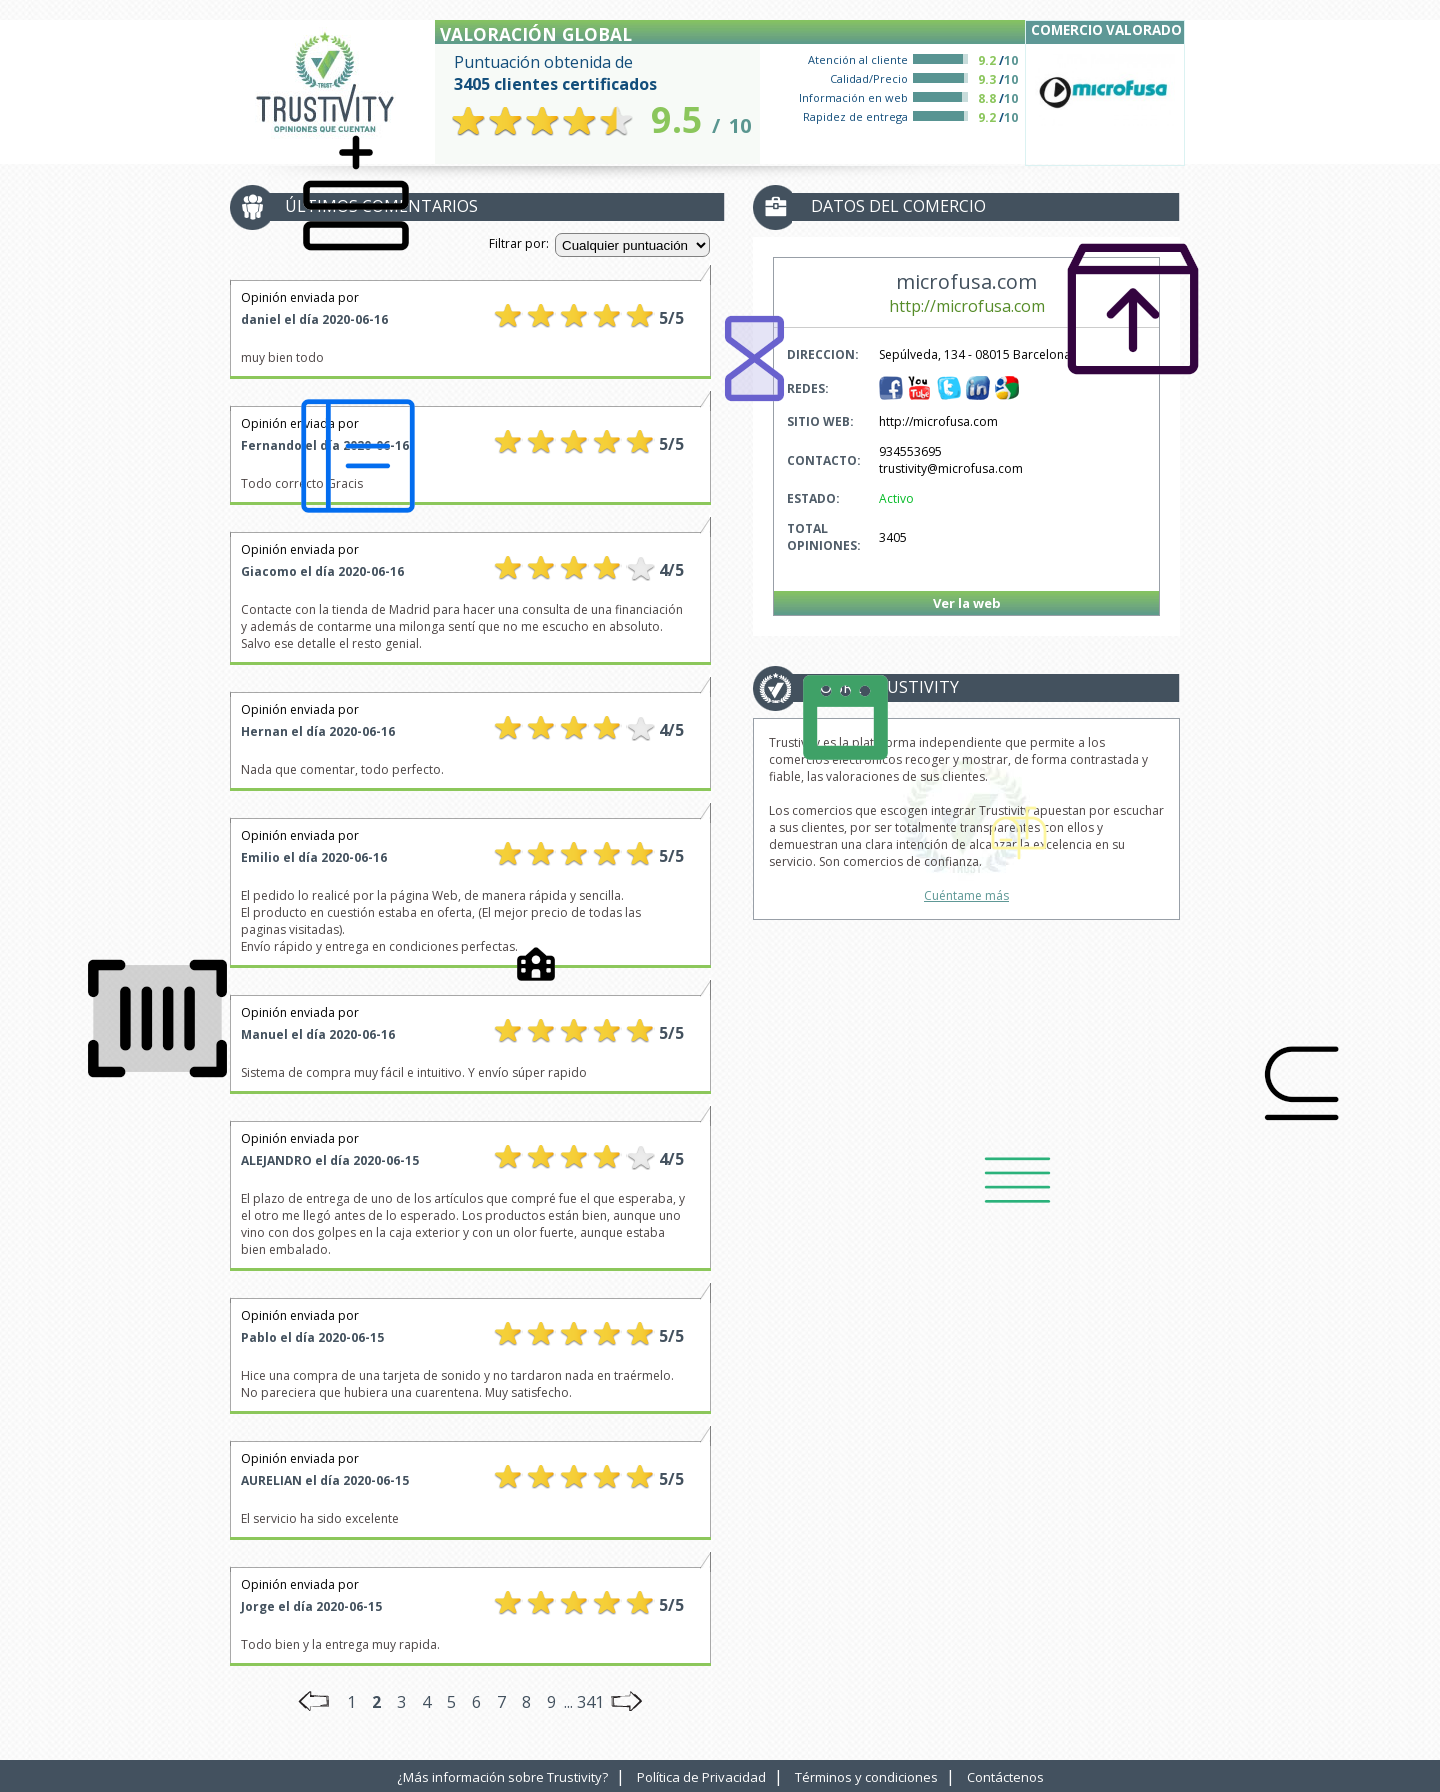 The width and height of the screenshot is (1440, 1792). I want to click on access oven or cooking controls, so click(845, 717).